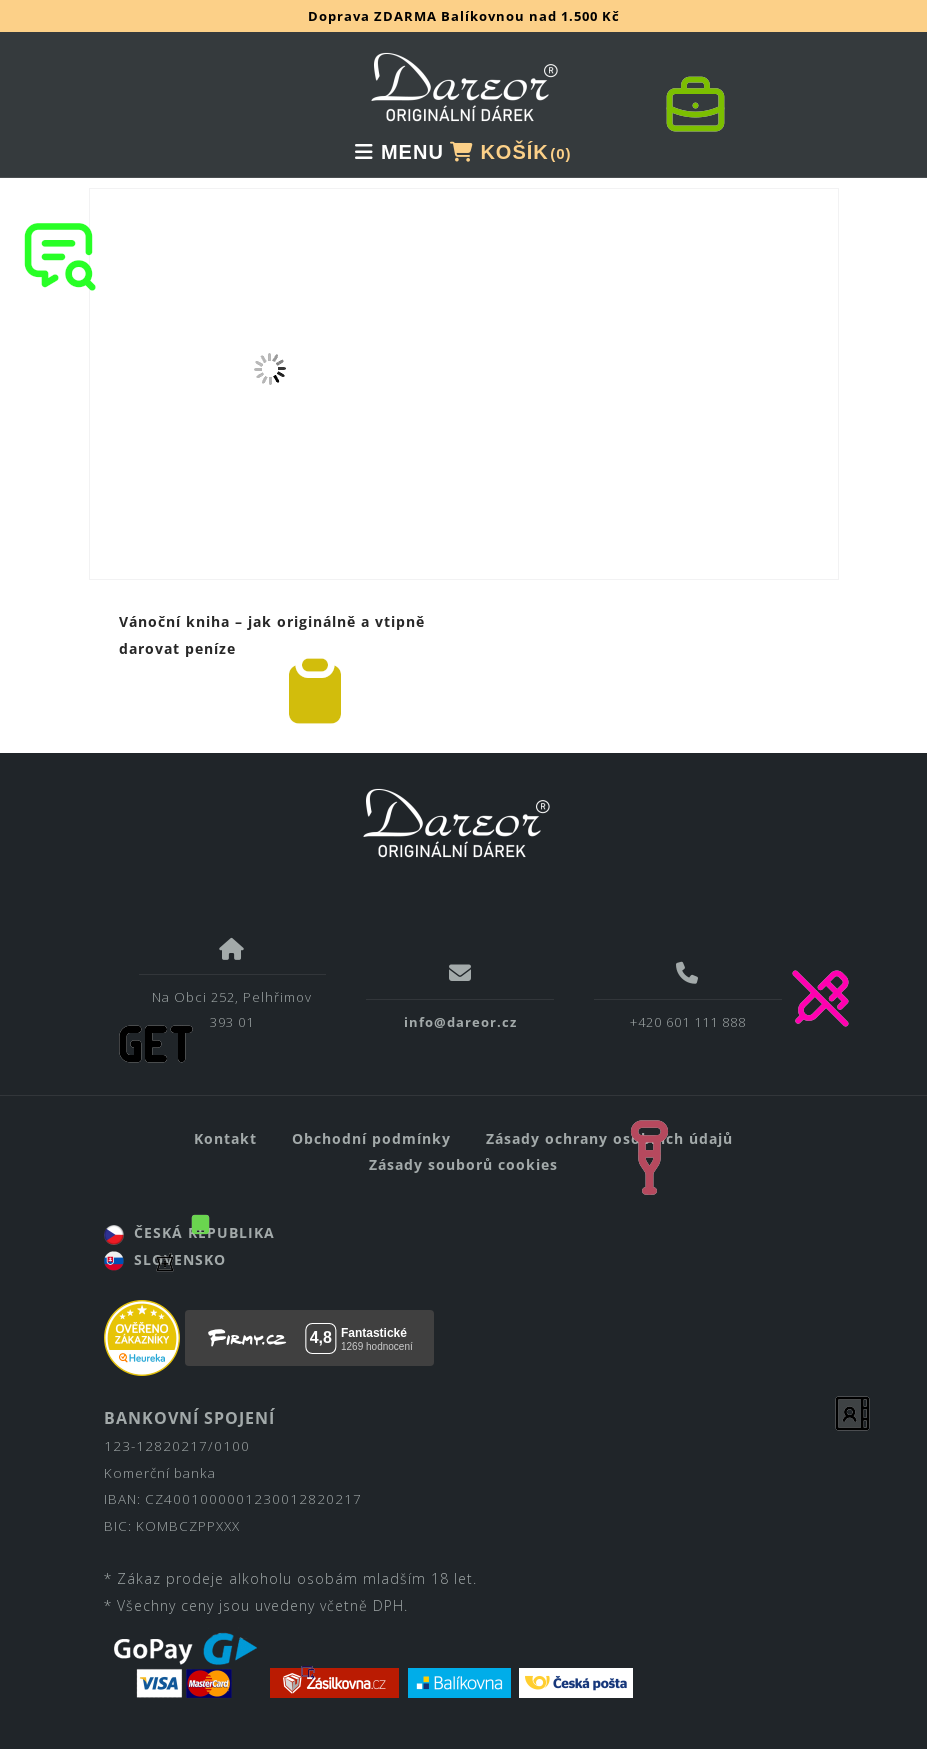 Image resolution: width=927 pixels, height=1749 pixels. I want to click on editing disabled, so click(820, 998).